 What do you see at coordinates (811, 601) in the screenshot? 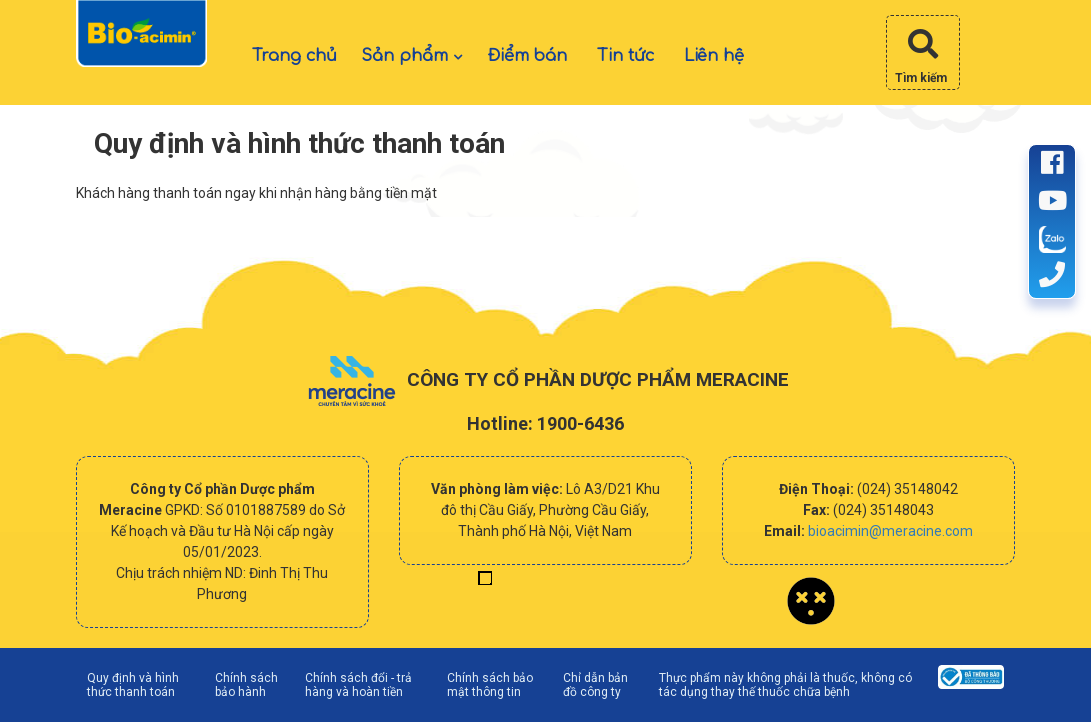
I see `indicates an error or failed action` at bounding box center [811, 601].